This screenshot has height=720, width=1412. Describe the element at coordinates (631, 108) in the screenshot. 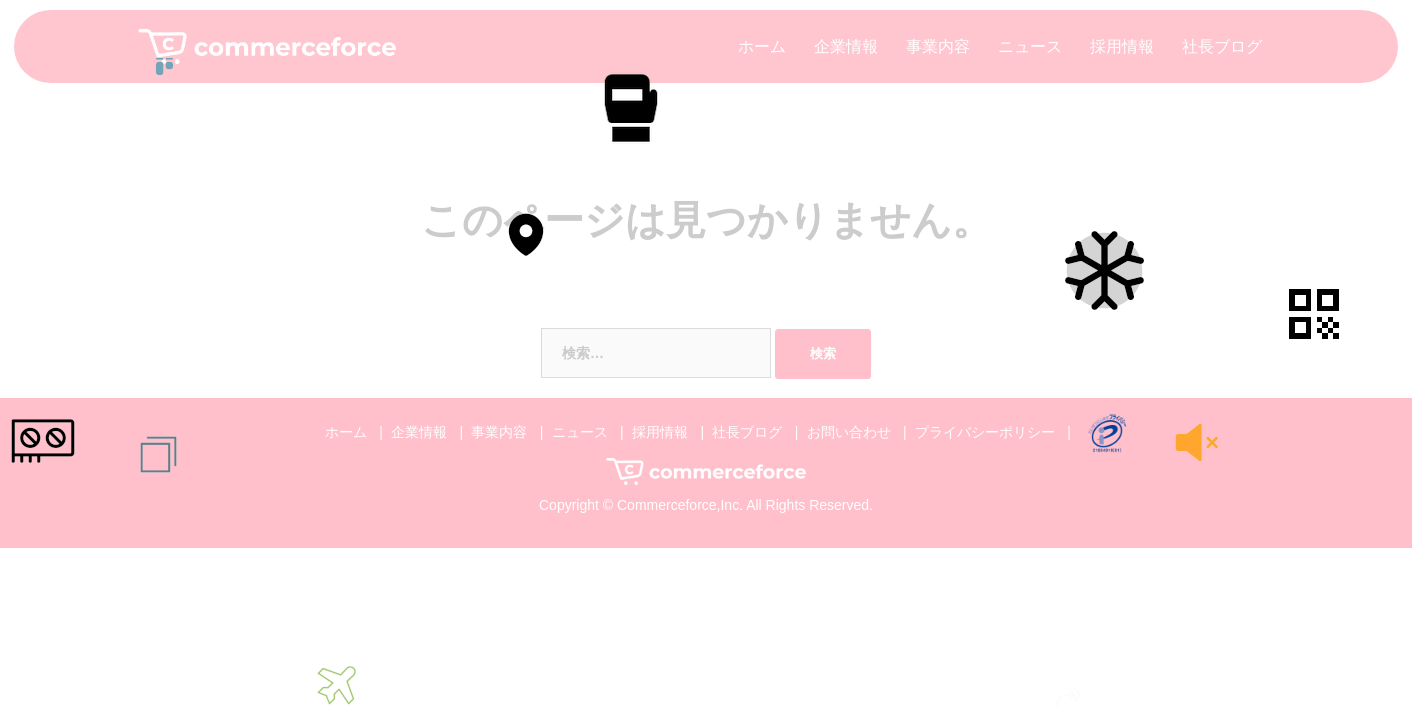

I see `access MMA or boxing-related content` at that location.